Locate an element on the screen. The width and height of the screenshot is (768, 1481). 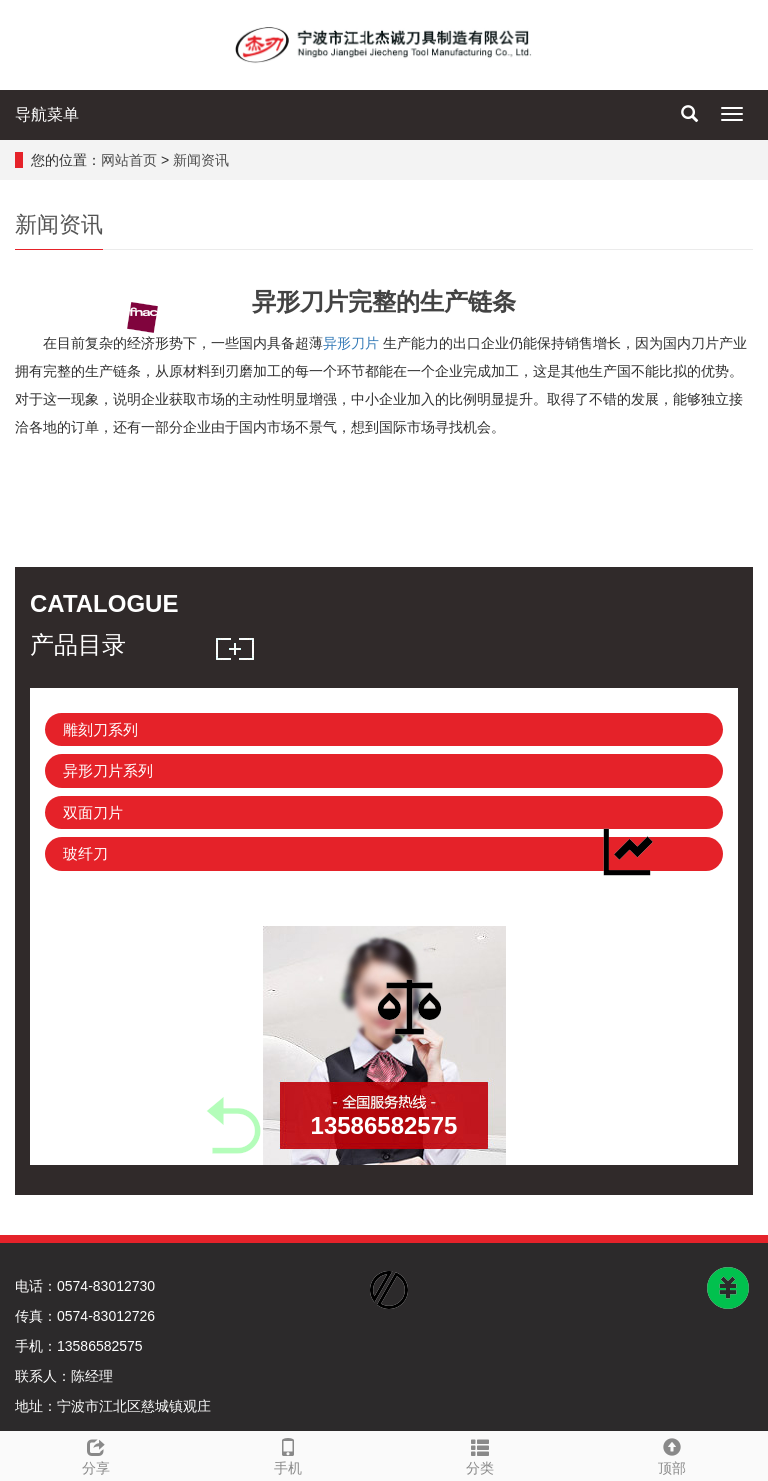
view balance in chinese yuan is located at coordinates (728, 1288).